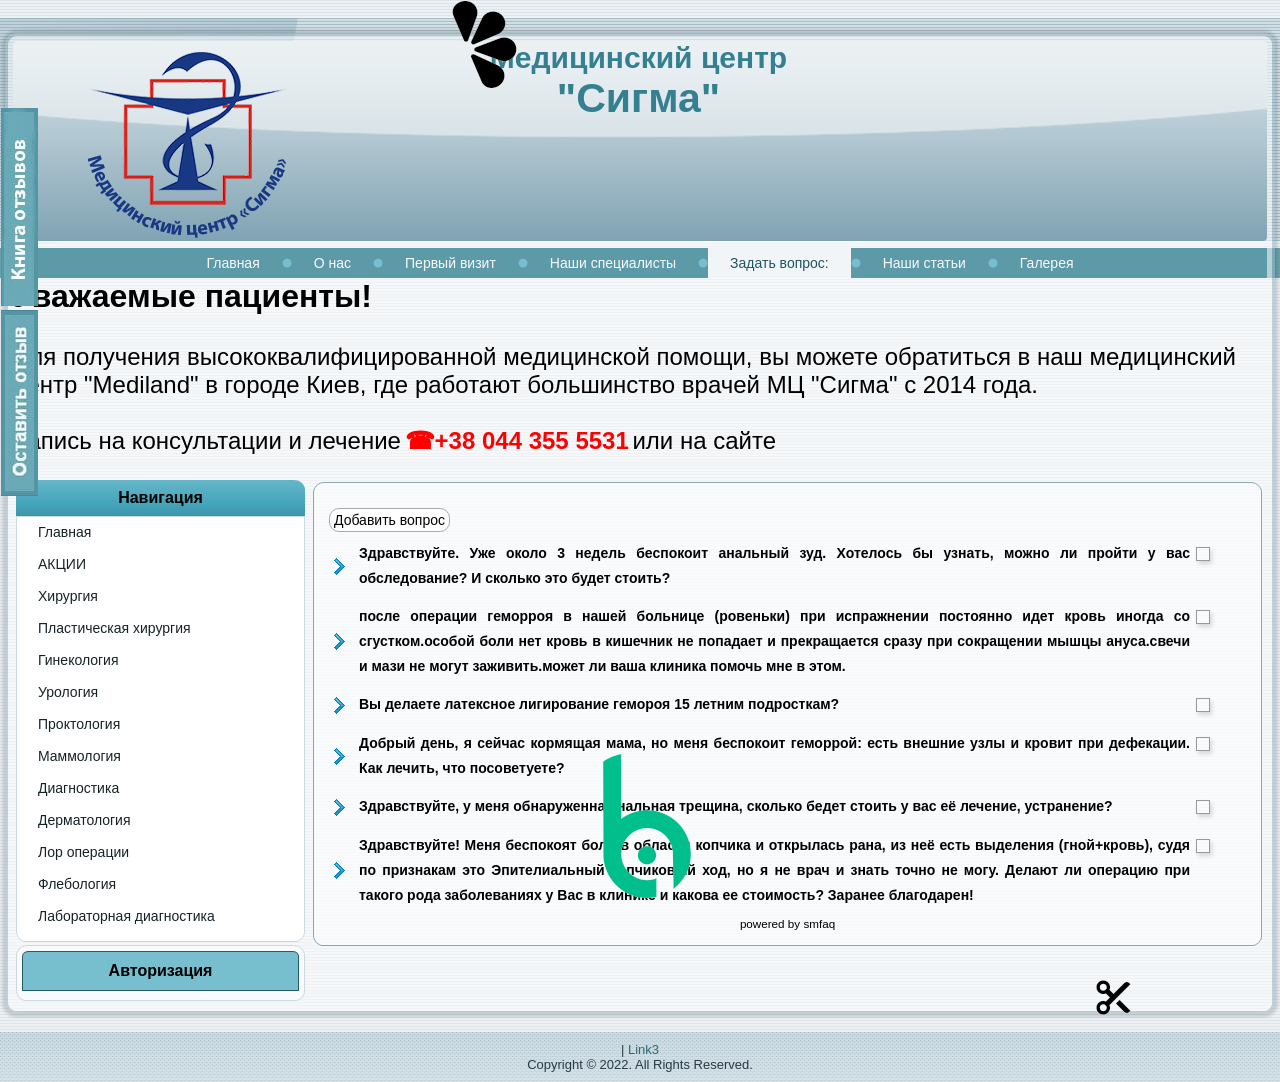  Describe the element at coordinates (1113, 997) in the screenshot. I see `cut selected content` at that location.